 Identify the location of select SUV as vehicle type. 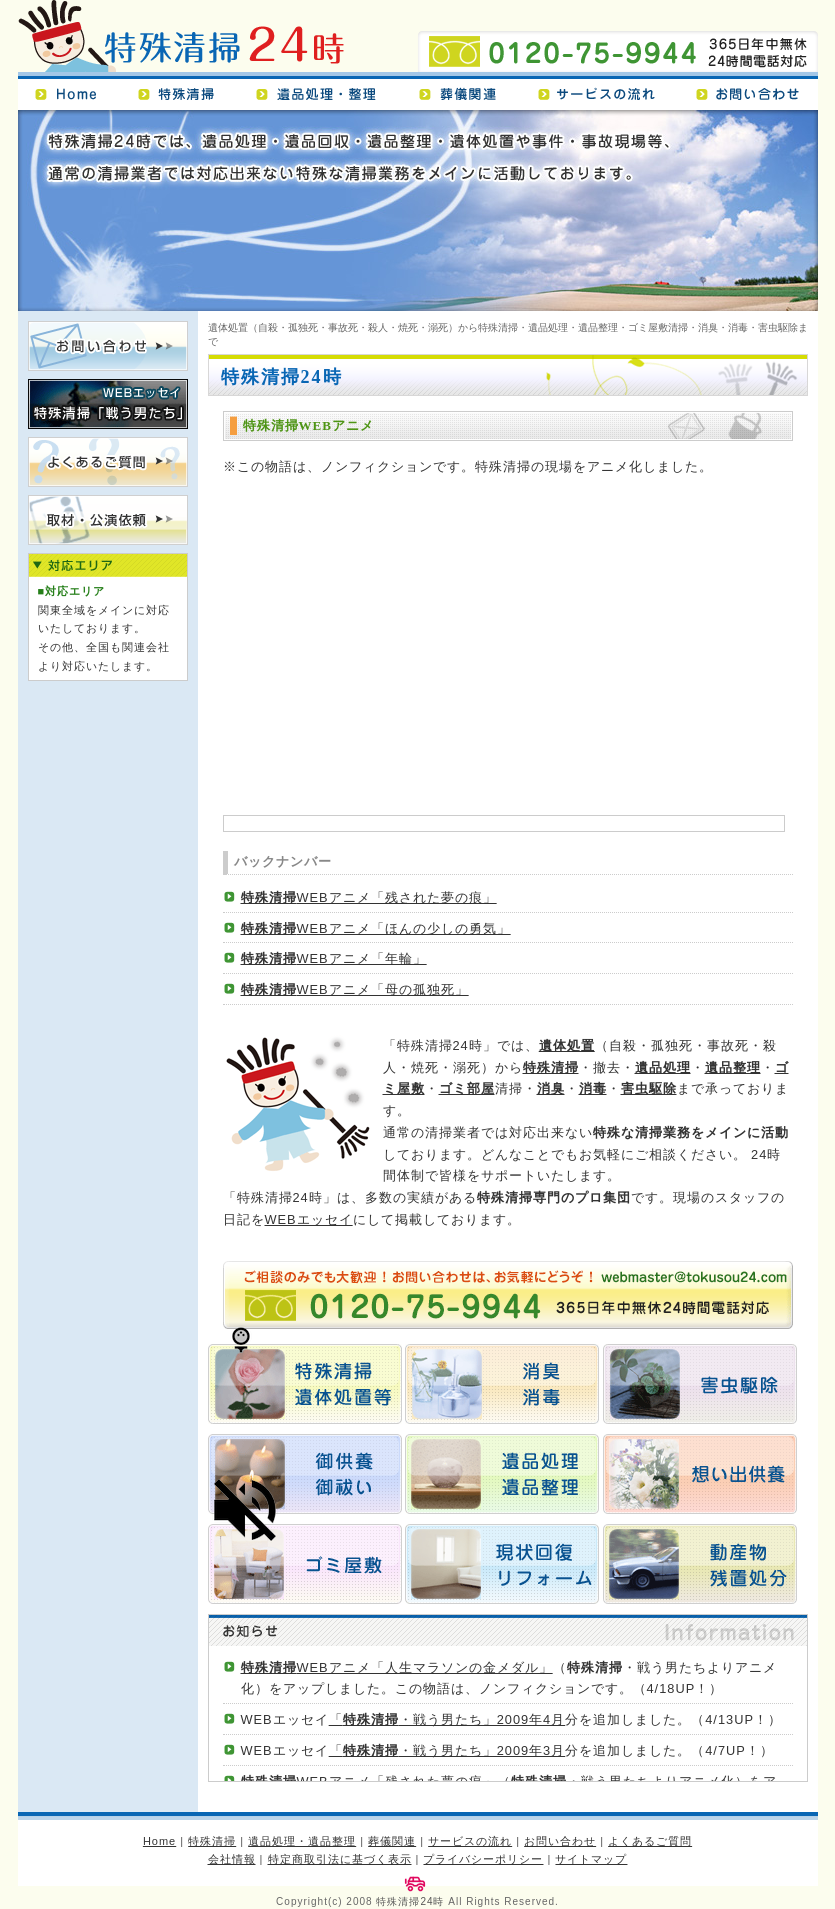
(415, 1884).